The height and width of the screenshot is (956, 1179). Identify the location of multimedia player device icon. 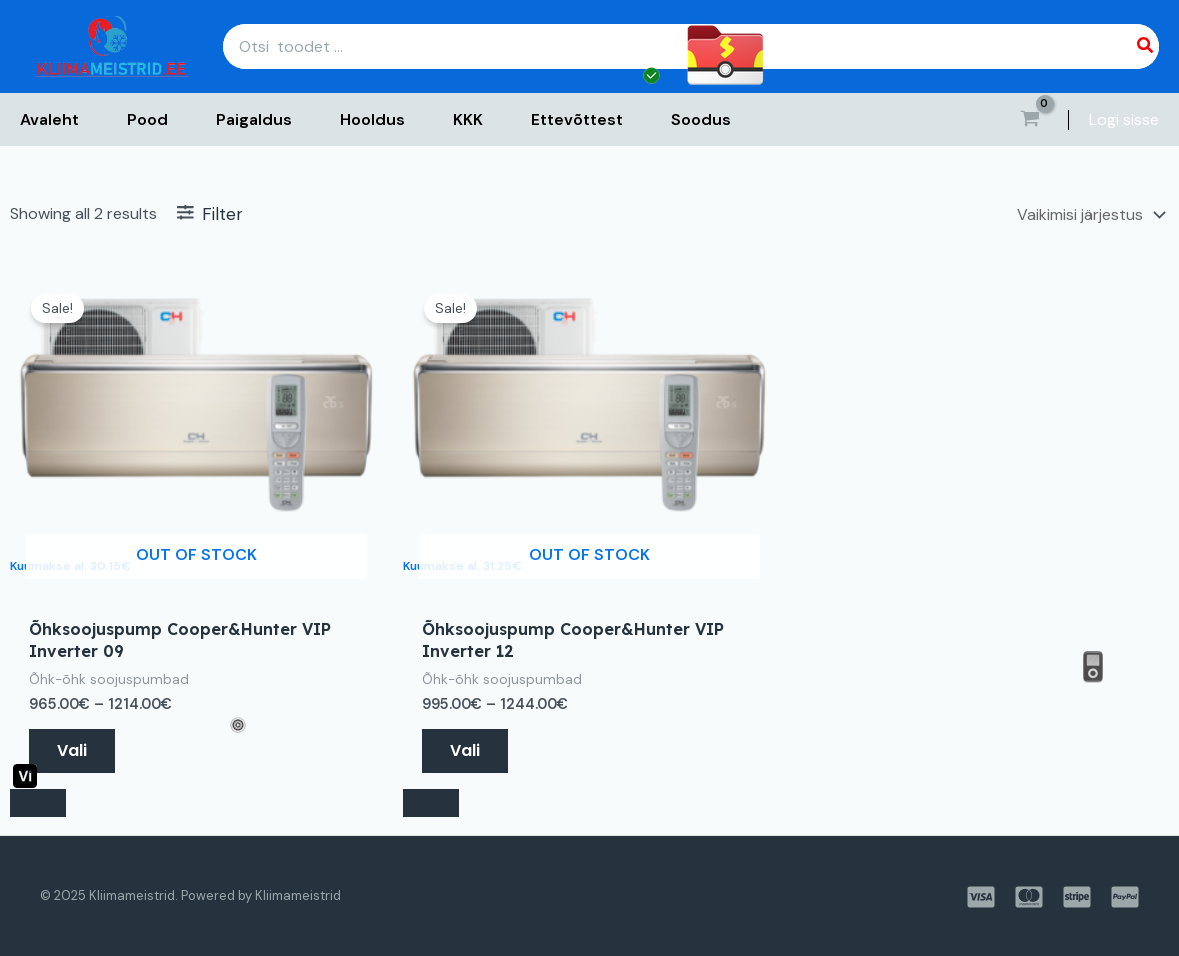
(1093, 667).